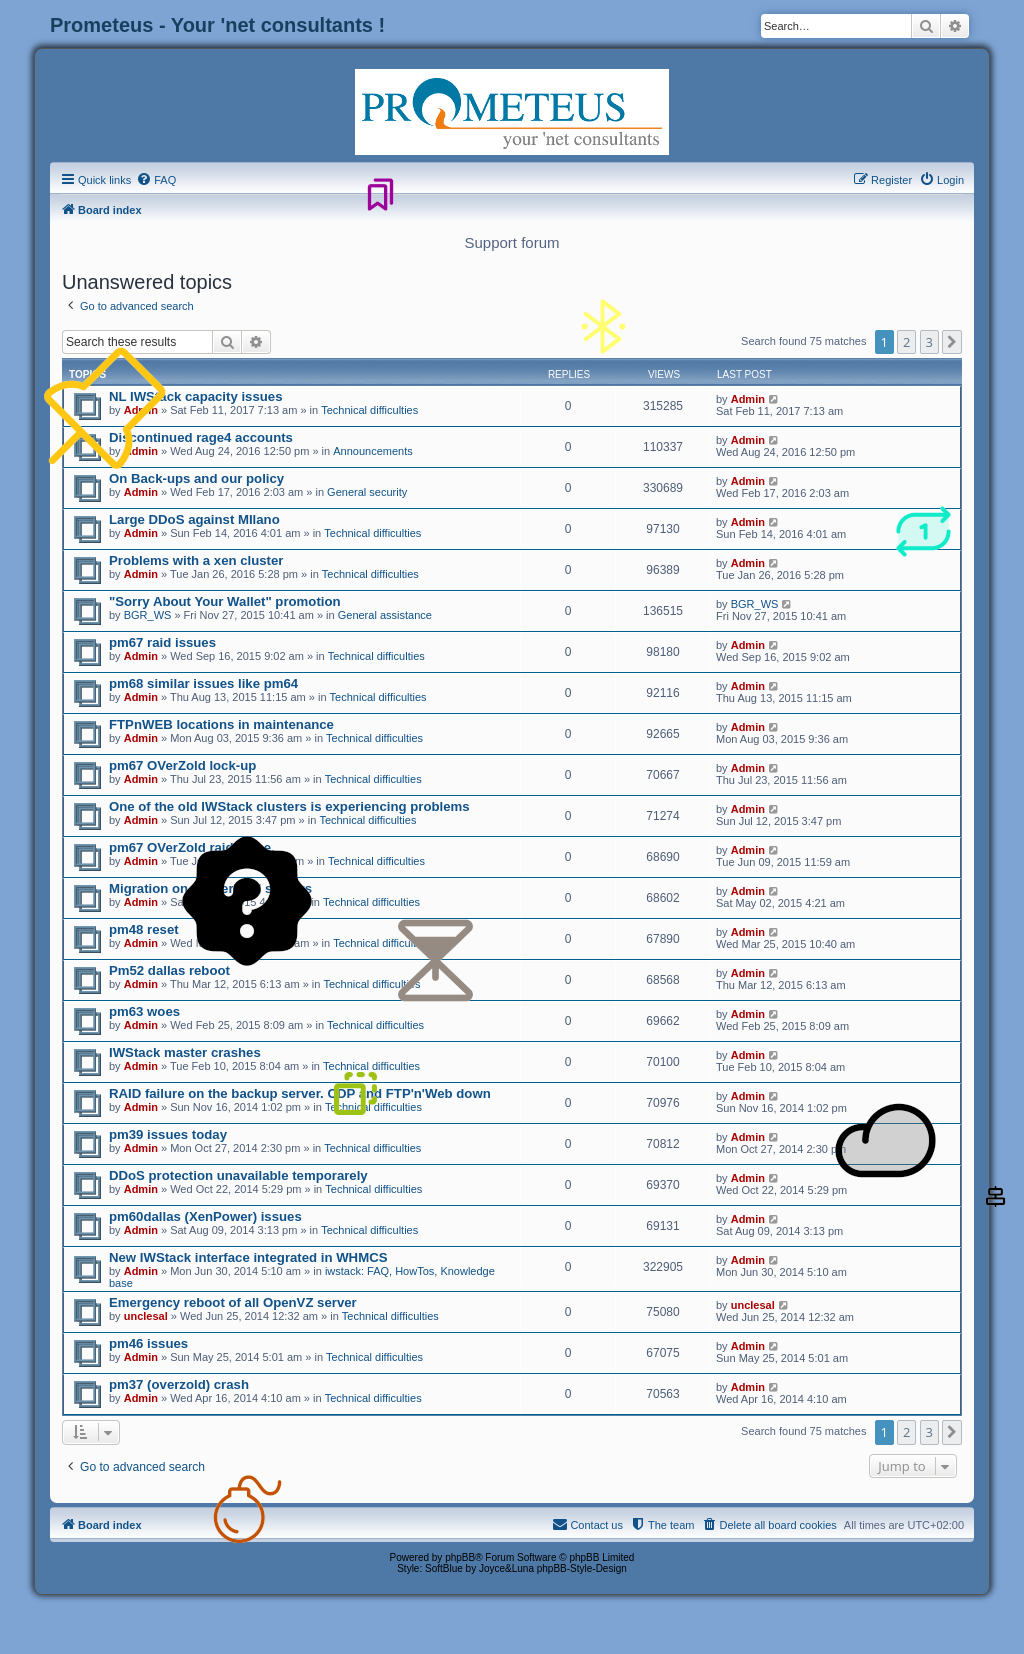  I want to click on indicates an active bluetooth connection, so click(602, 326).